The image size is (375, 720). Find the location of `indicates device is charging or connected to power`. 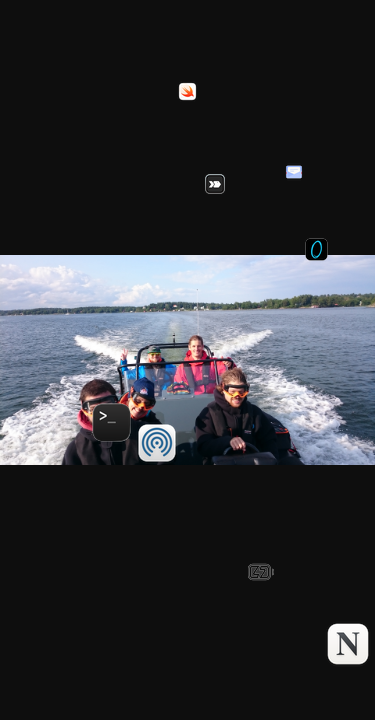

indicates device is charging or connected to power is located at coordinates (261, 572).